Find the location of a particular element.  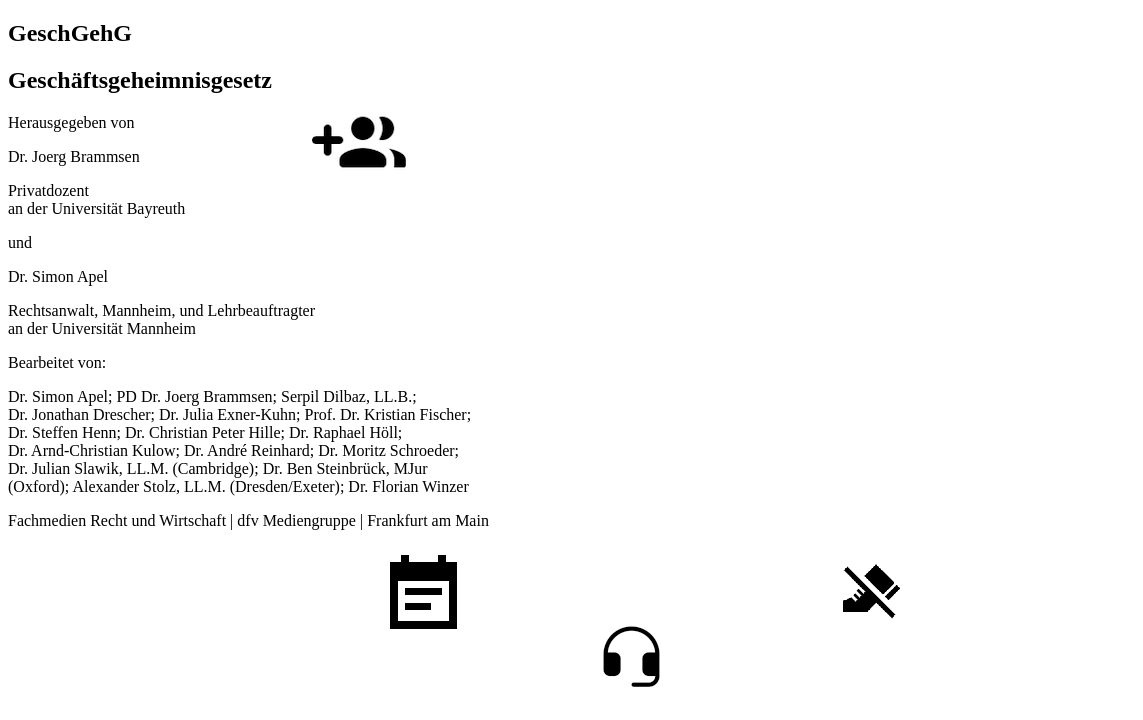

add a new member to the group is located at coordinates (359, 144).